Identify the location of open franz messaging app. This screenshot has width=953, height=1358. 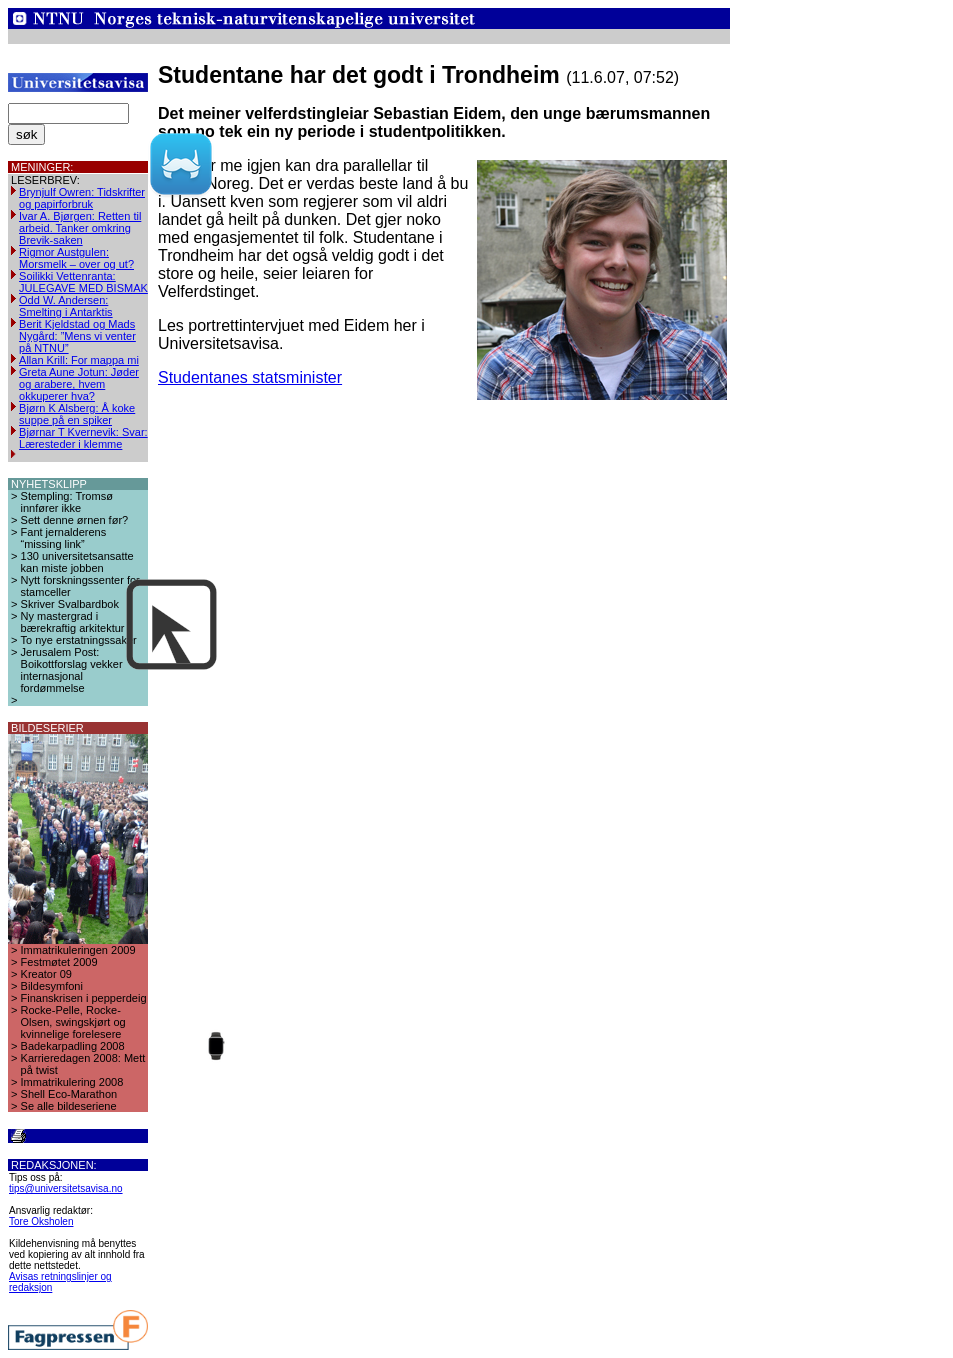
(181, 164).